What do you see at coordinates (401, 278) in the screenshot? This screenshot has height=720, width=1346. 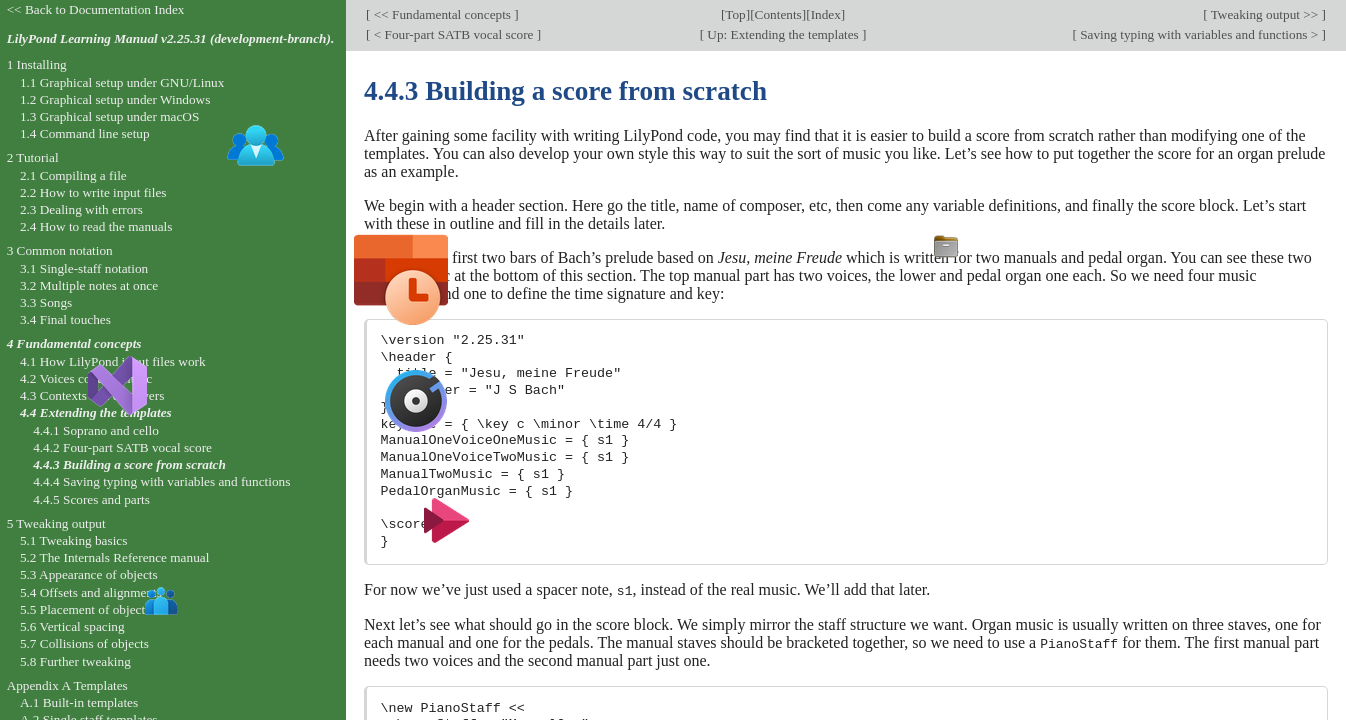 I see `open timesheet application` at bounding box center [401, 278].